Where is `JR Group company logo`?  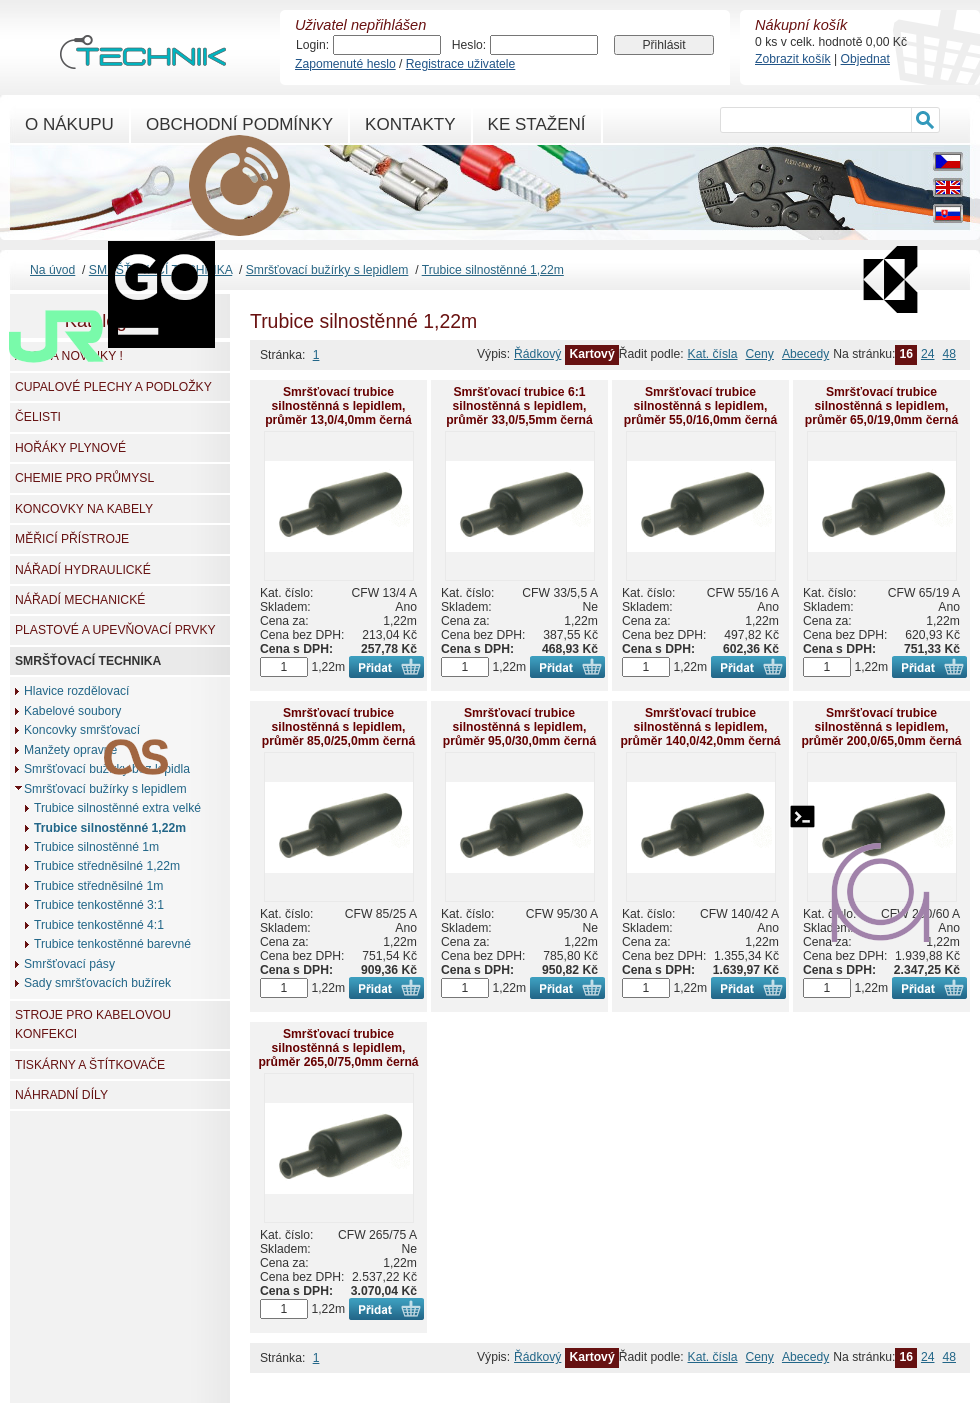
JR Group company logo is located at coordinates (56, 336).